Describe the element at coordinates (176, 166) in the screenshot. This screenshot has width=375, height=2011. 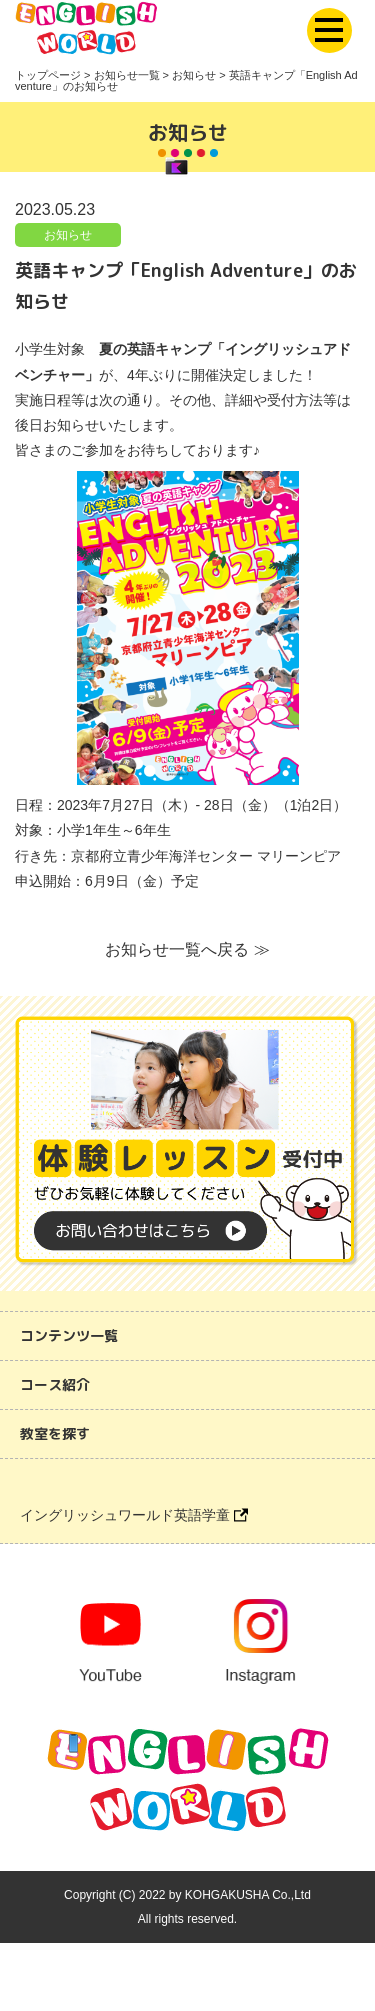
I see `open kotlin project folder` at that location.